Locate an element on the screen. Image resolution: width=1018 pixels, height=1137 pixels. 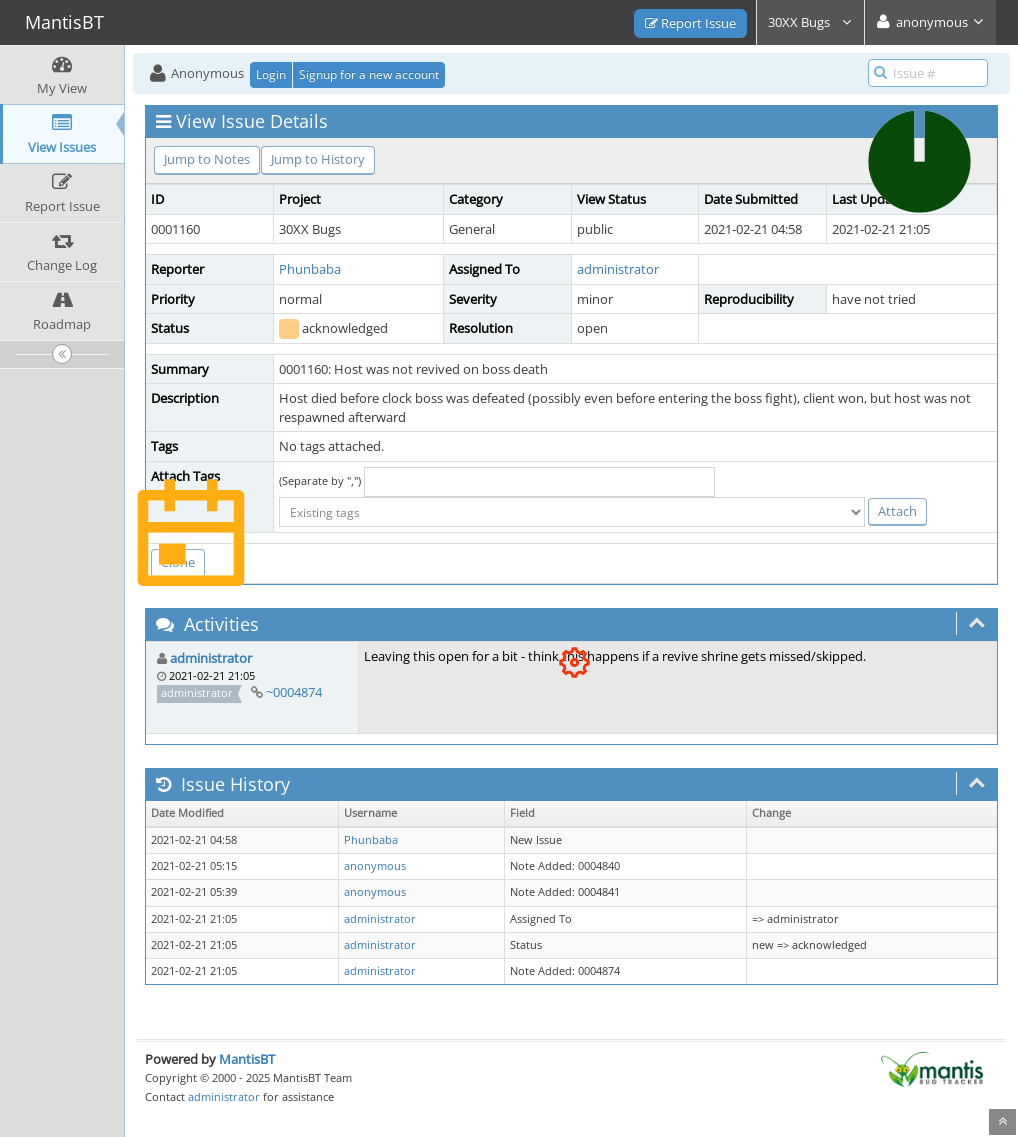
access settings or preferences is located at coordinates (574, 662).